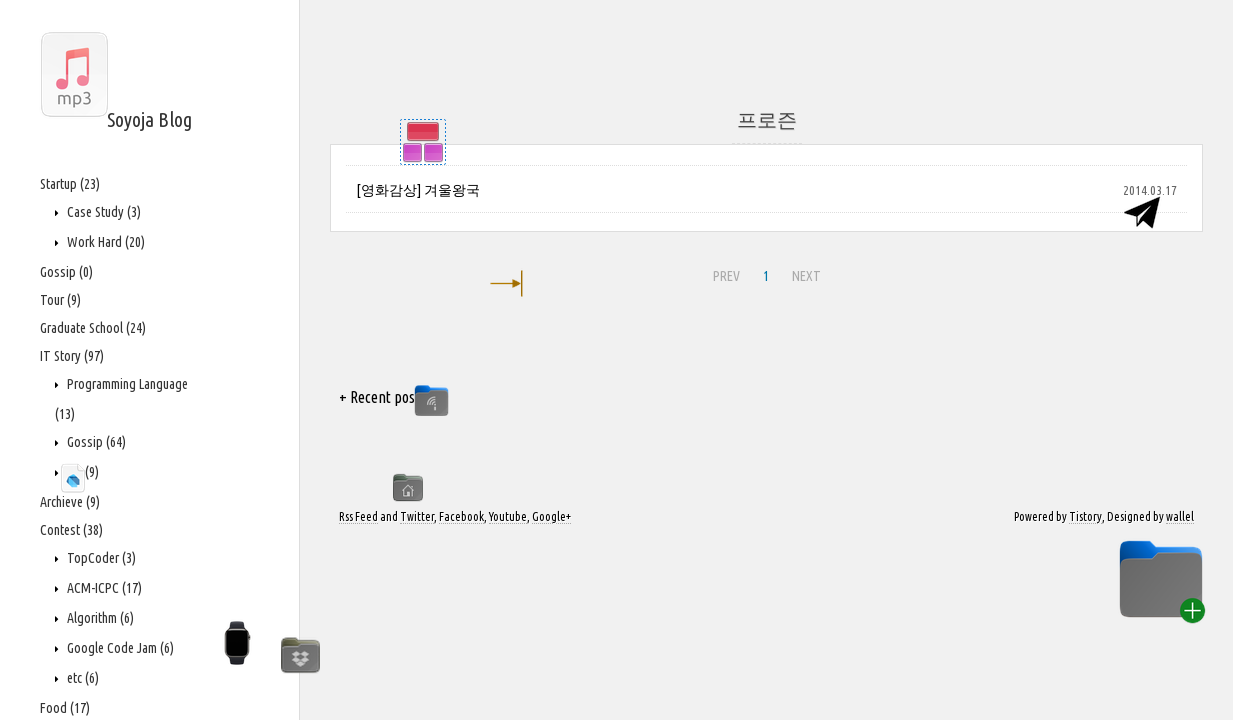 The height and width of the screenshot is (720, 1233). Describe the element at coordinates (73, 478) in the screenshot. I see `a dart programming language source file` at that location.